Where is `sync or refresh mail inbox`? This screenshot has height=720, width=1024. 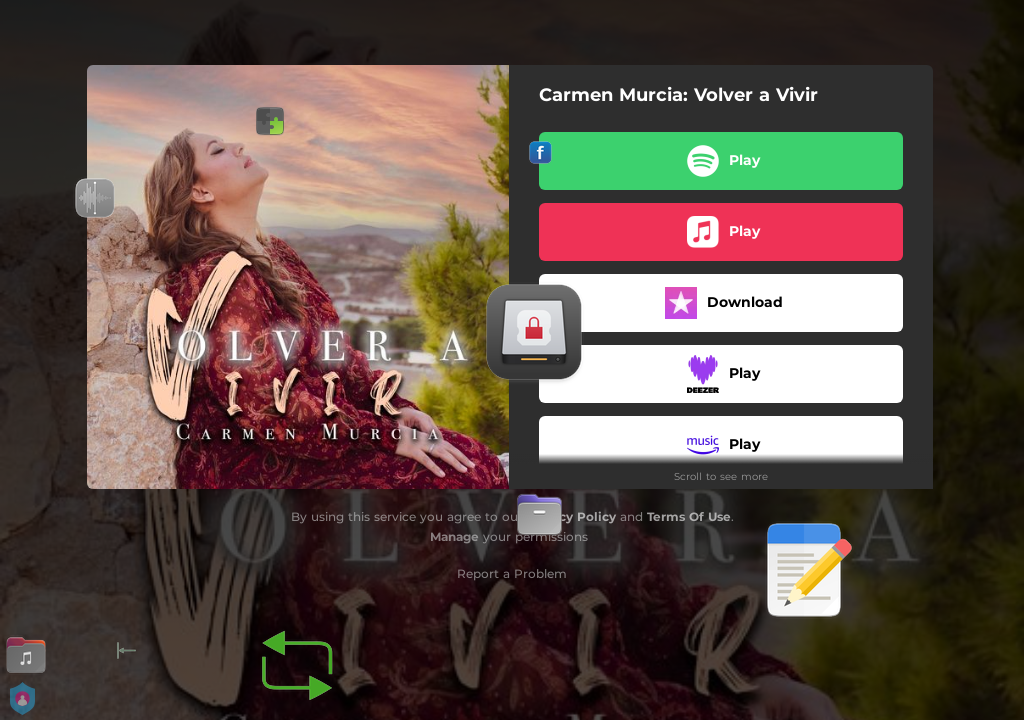 sync or refresh mail inbox is located at coordinates (298, 665).